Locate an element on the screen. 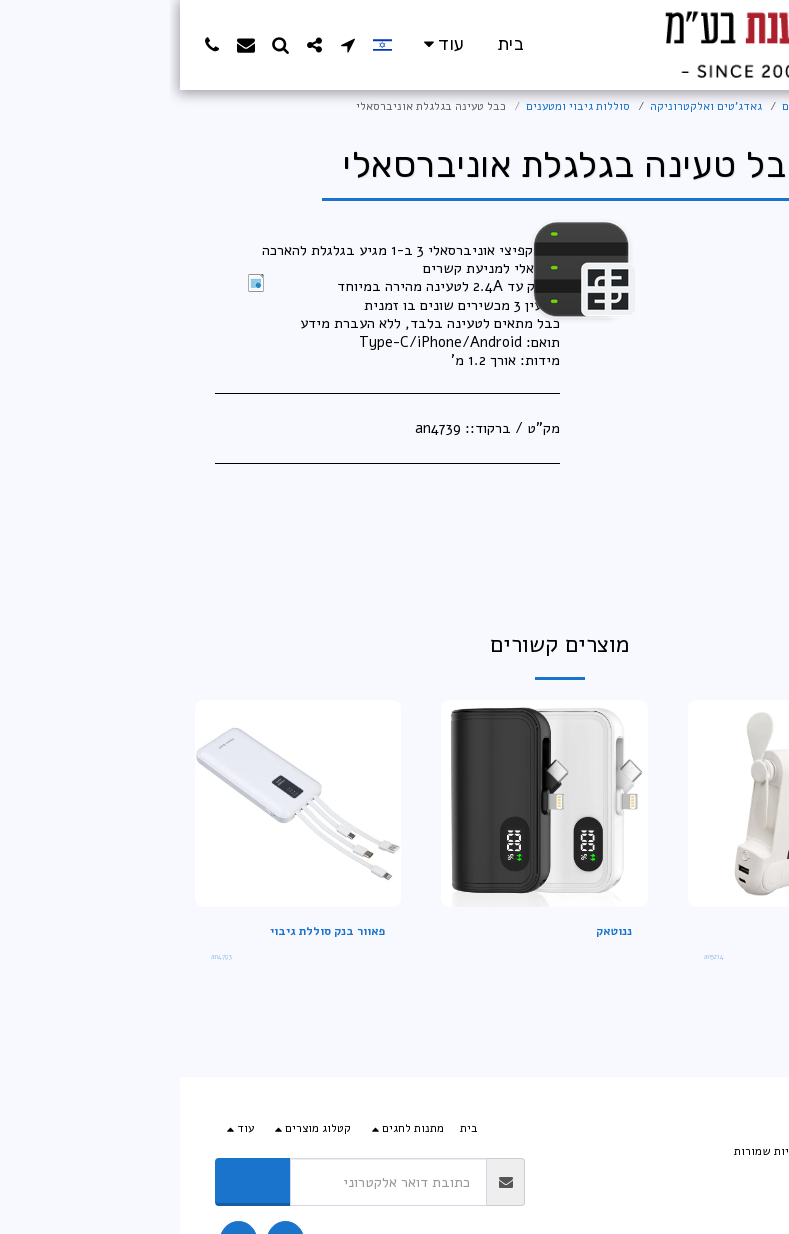  configure windows file sharing preferences is located at coordinates (582, 271).